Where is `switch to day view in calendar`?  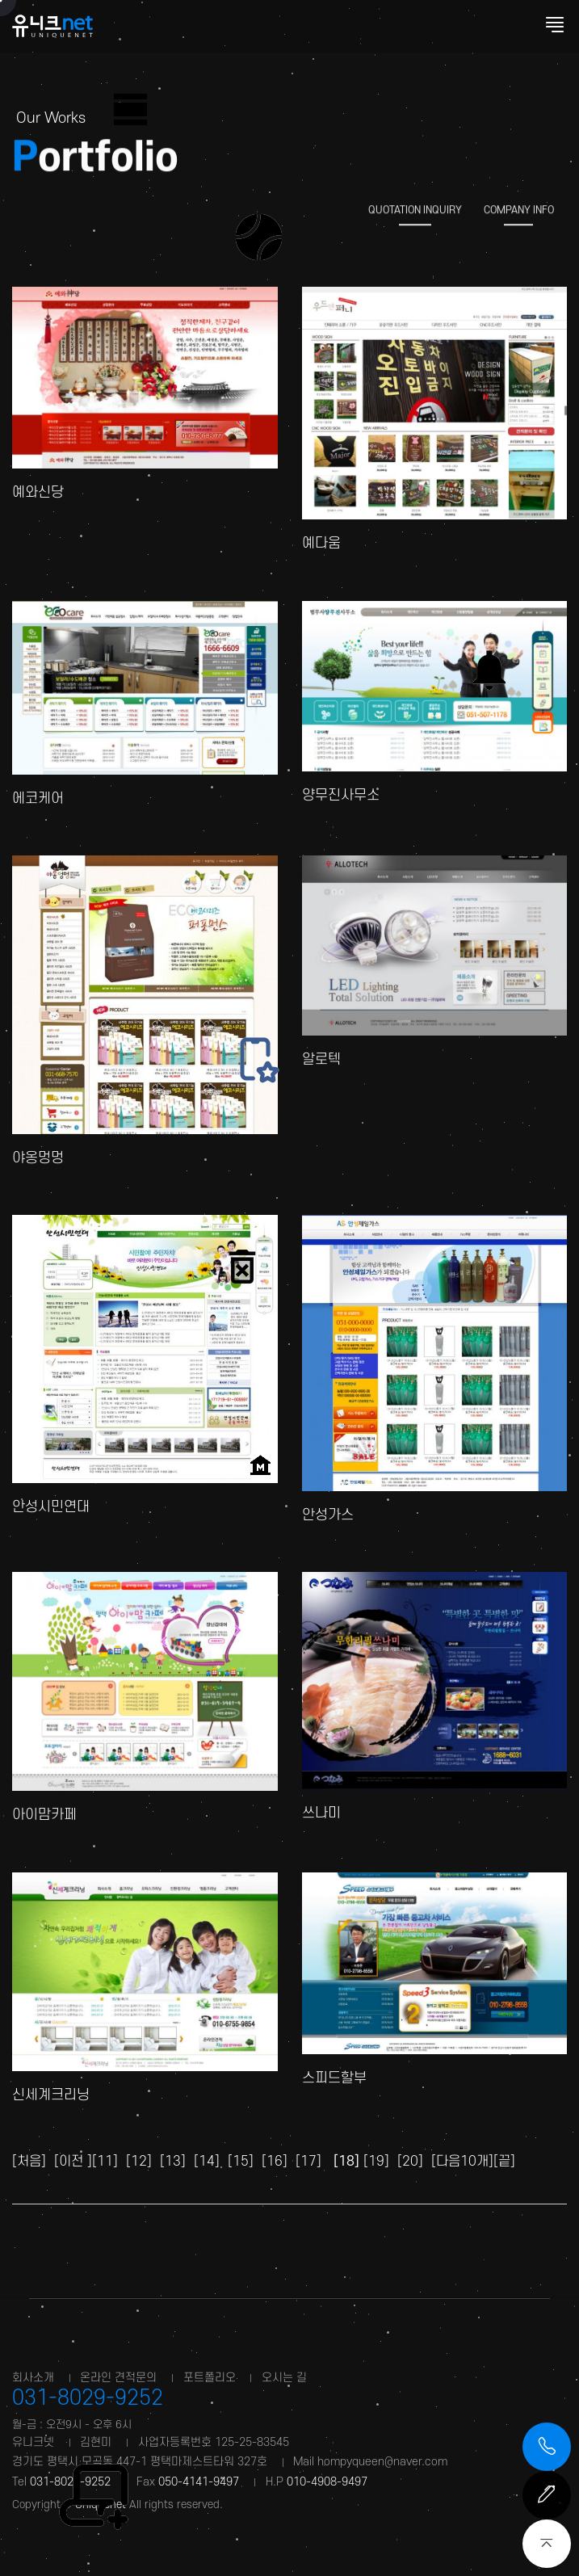
switch to day view in calendar is located at coordinates (131, 109).